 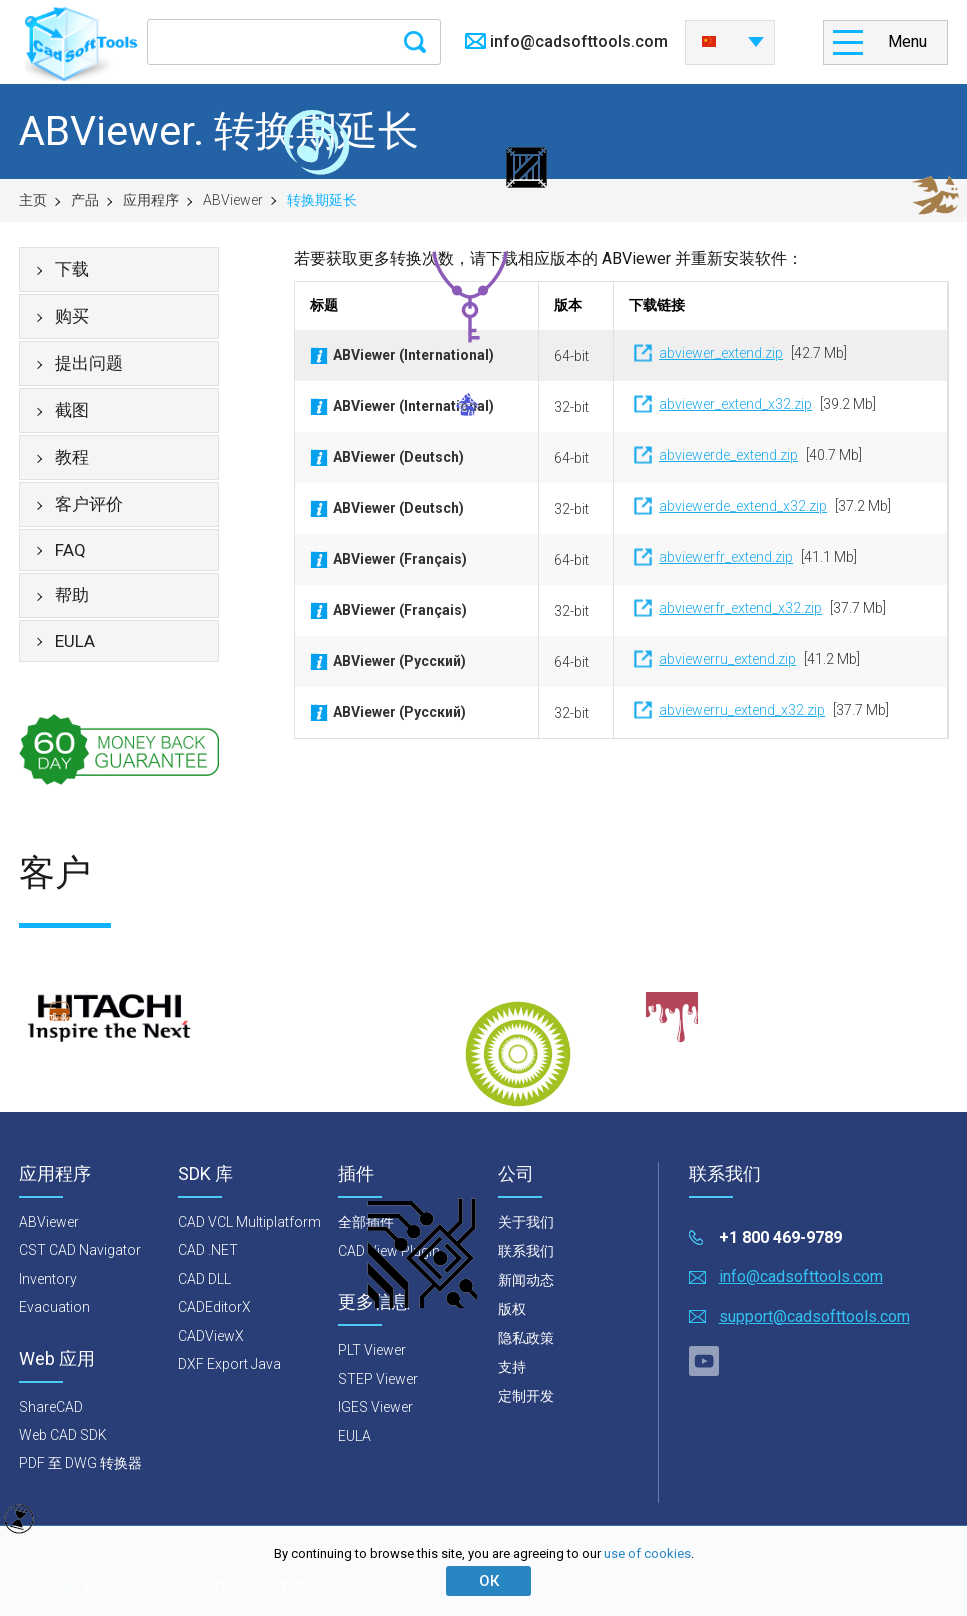 I want to click on access fairy tale or fantasy-themed game content, so click(x=467, y=404).